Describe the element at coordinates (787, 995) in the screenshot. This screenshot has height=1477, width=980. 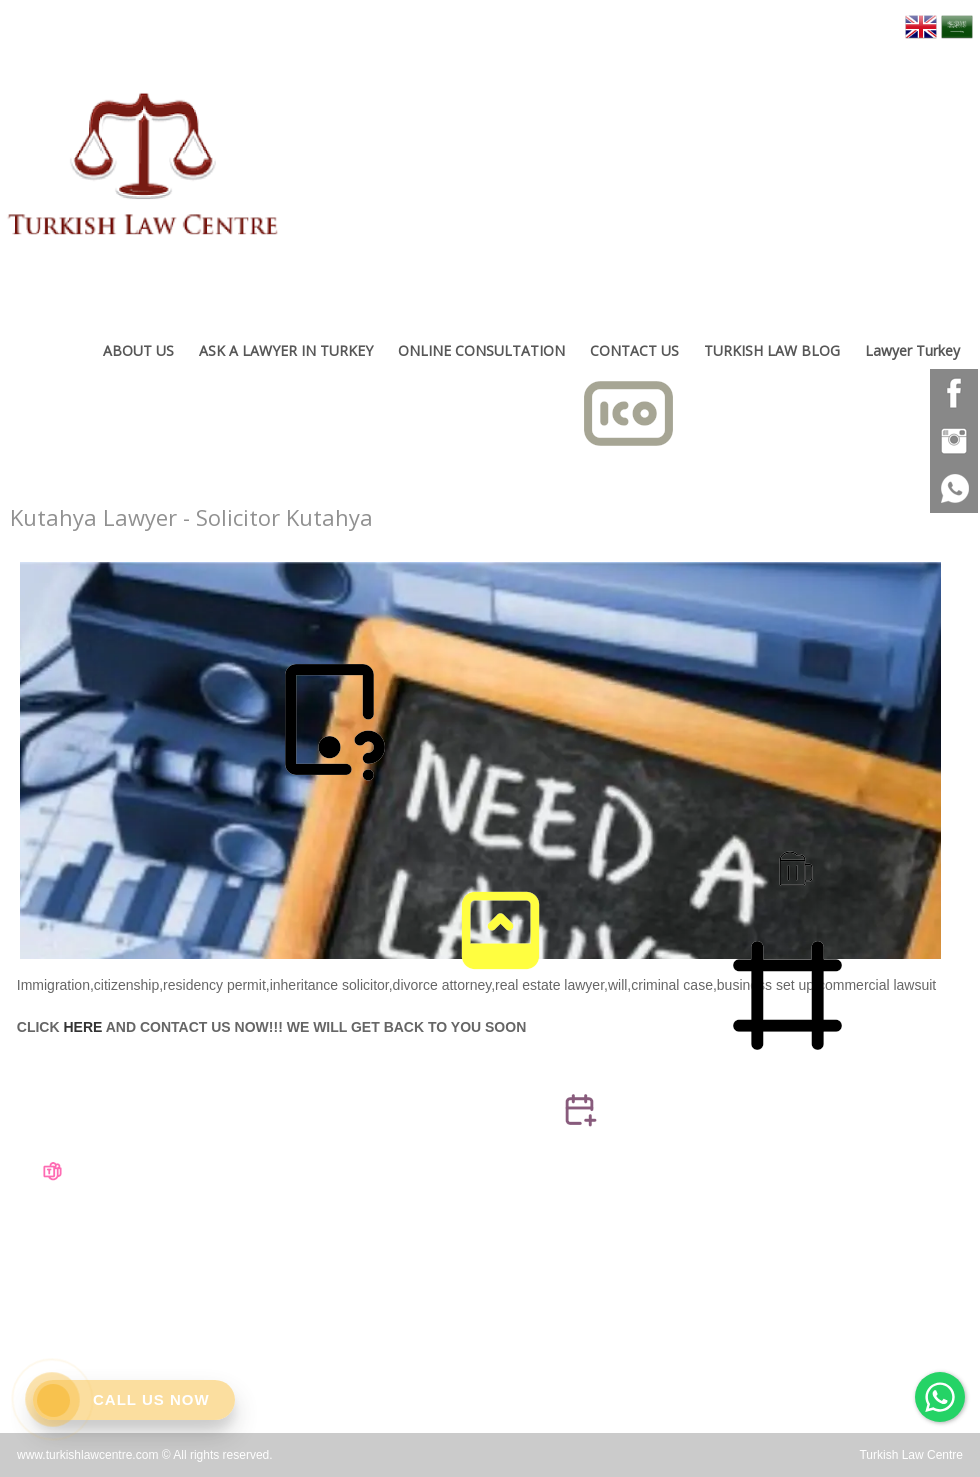
I see `access frame or artboard settings` at that location.